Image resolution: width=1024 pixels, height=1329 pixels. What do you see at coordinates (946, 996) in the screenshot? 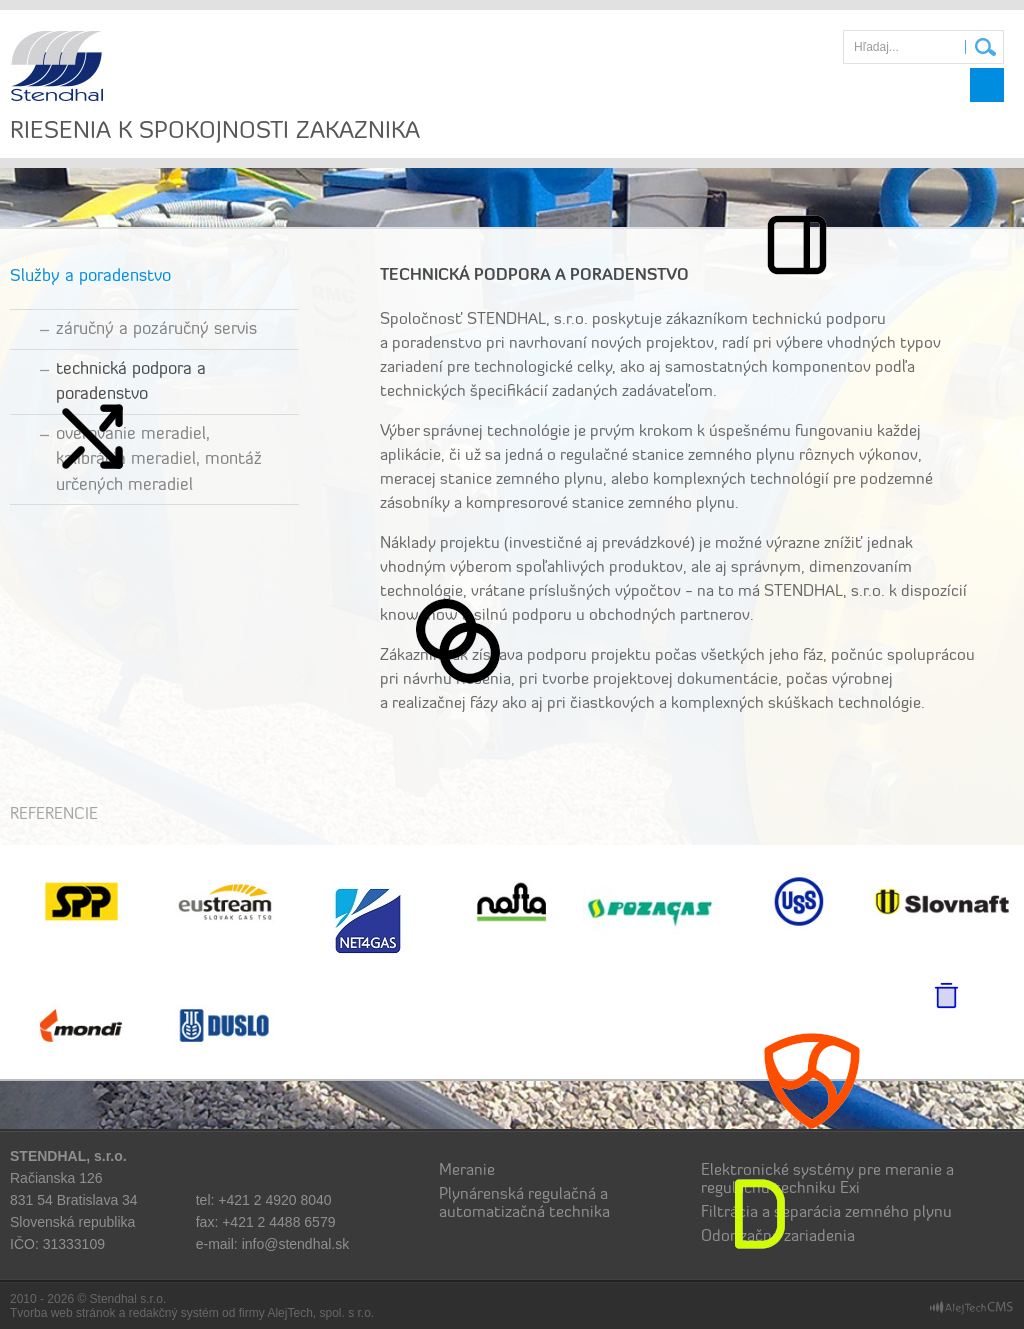
I see `delete selected item` at bounding box center [946, 996].